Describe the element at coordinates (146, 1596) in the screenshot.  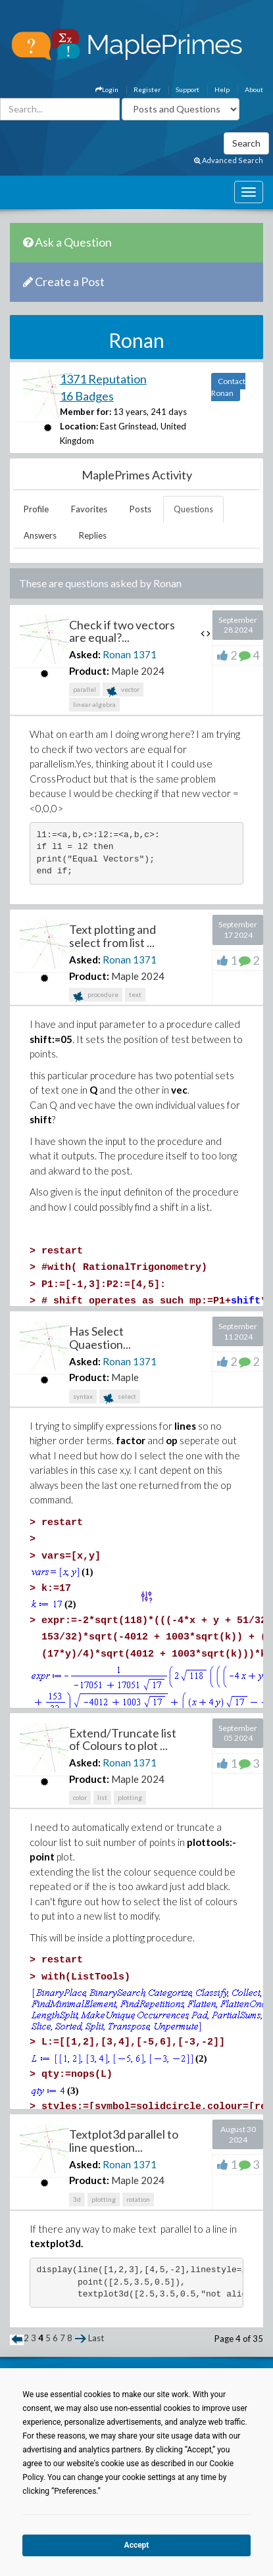
I see `access settings help or FAQ` at that location.